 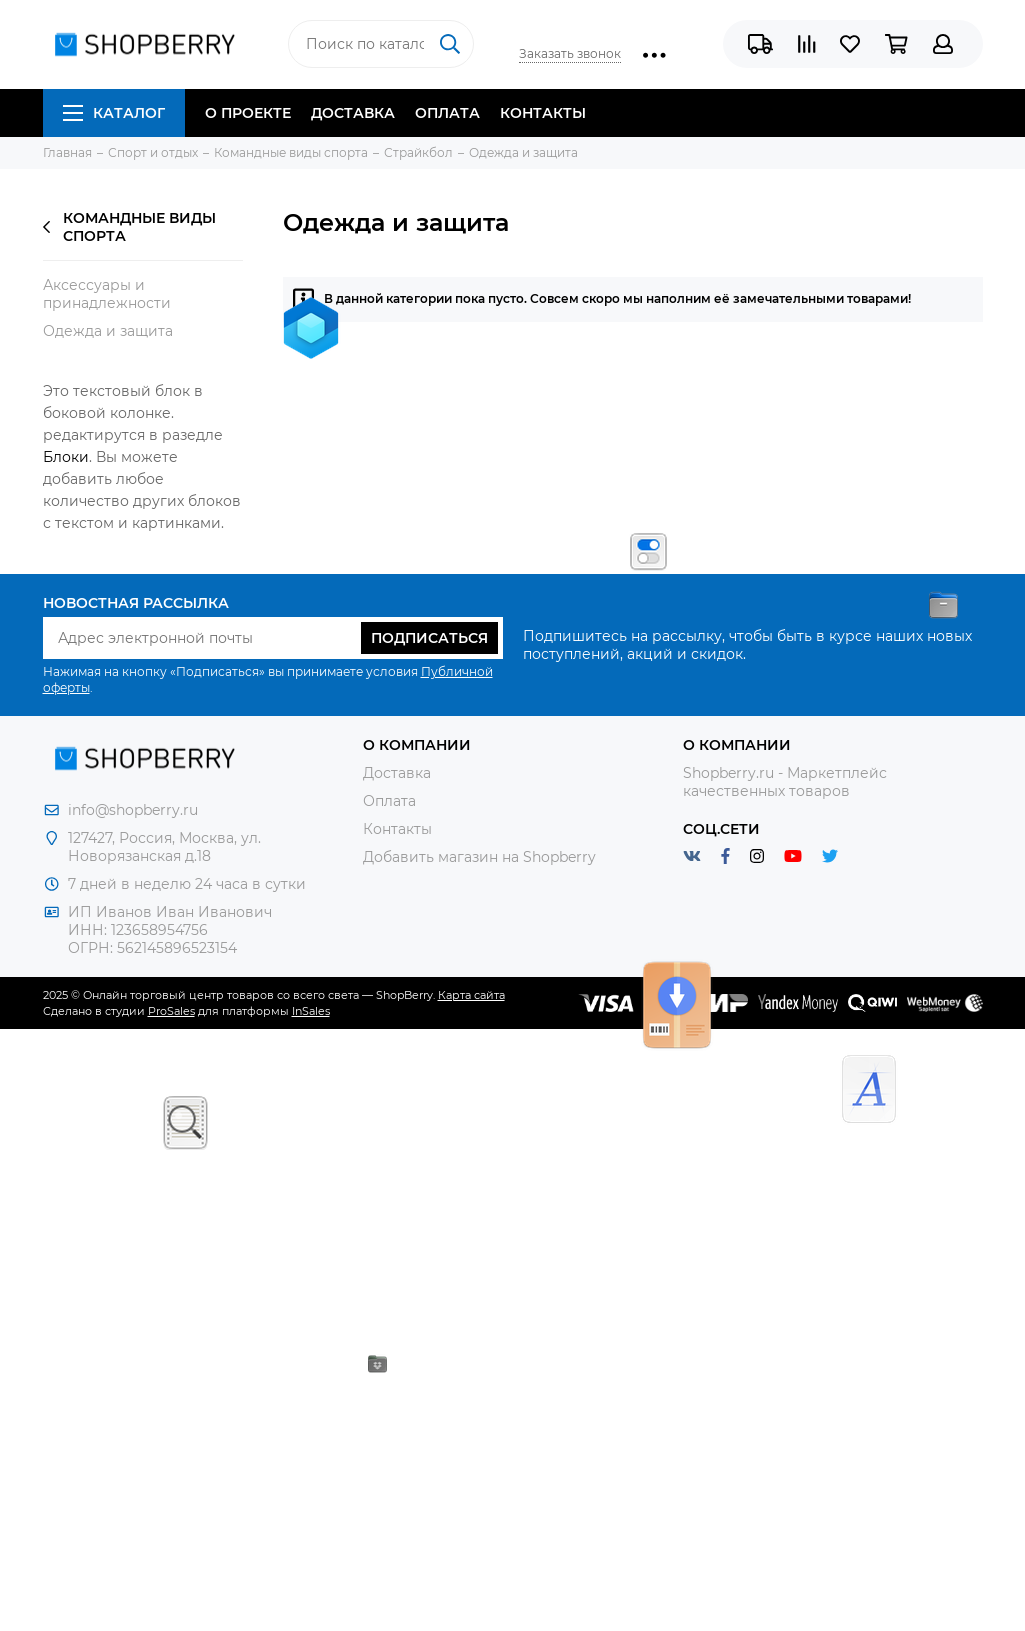 I want to click on open the file manager, so click(x=943, y=604).